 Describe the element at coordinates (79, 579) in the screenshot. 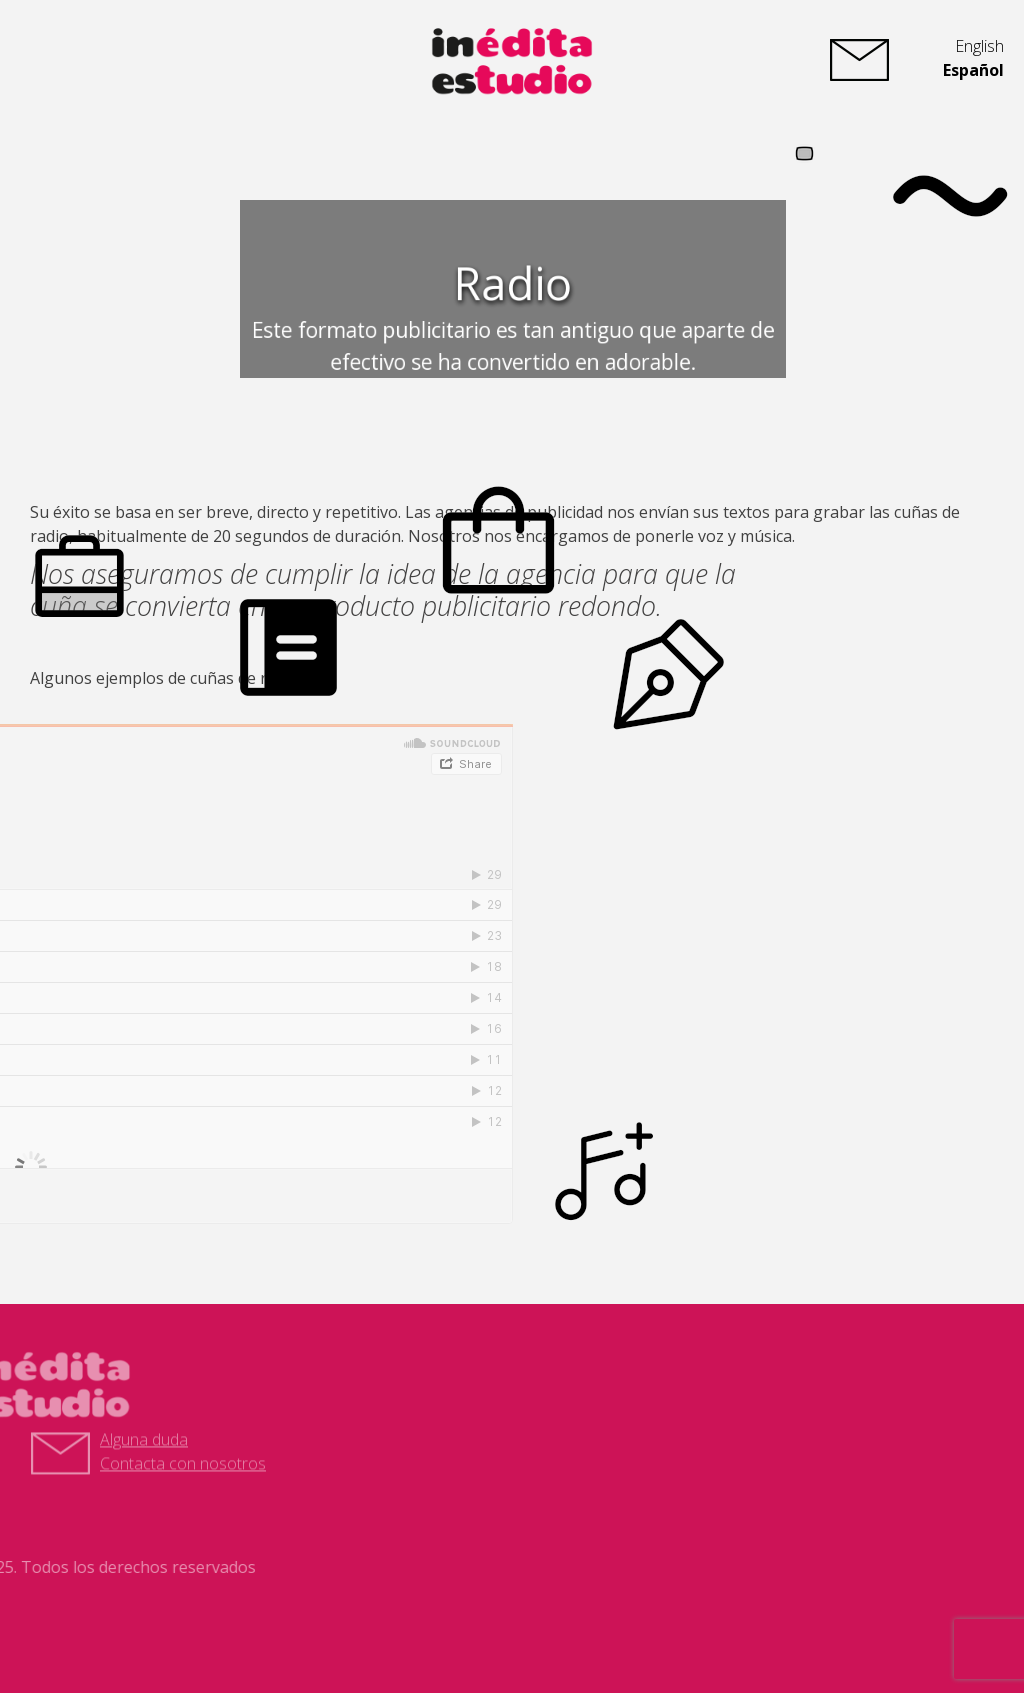

I see `access travel or trip planning features` at that location.